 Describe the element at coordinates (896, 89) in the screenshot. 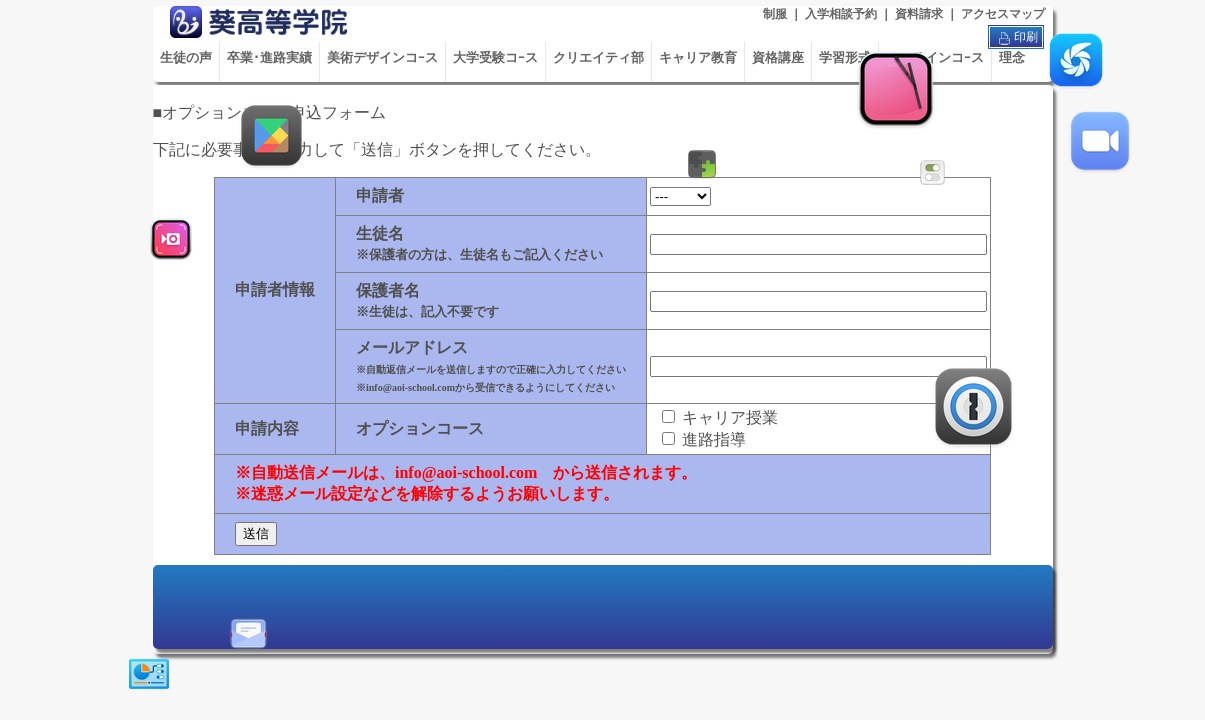

I see `open bleachbit system cleaner app` at that location.